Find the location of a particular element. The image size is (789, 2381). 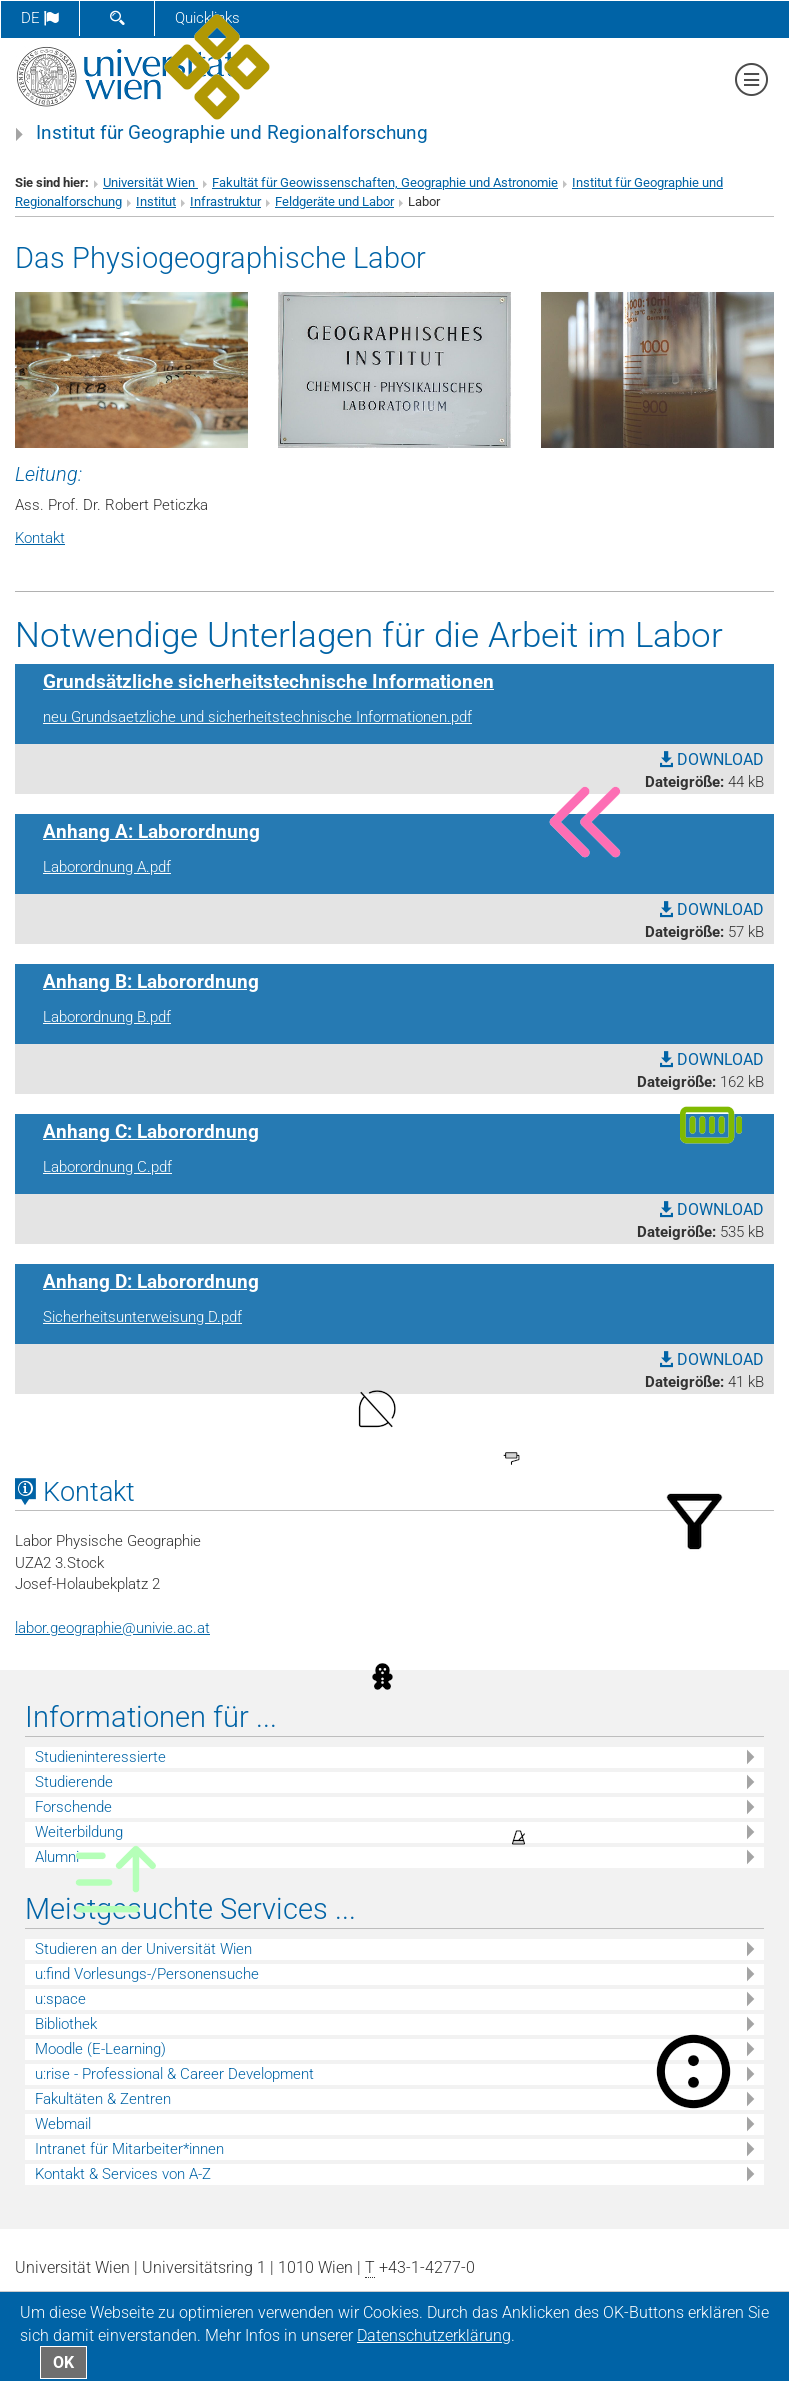

filter or sort content is located at coordinates (694, 1521).